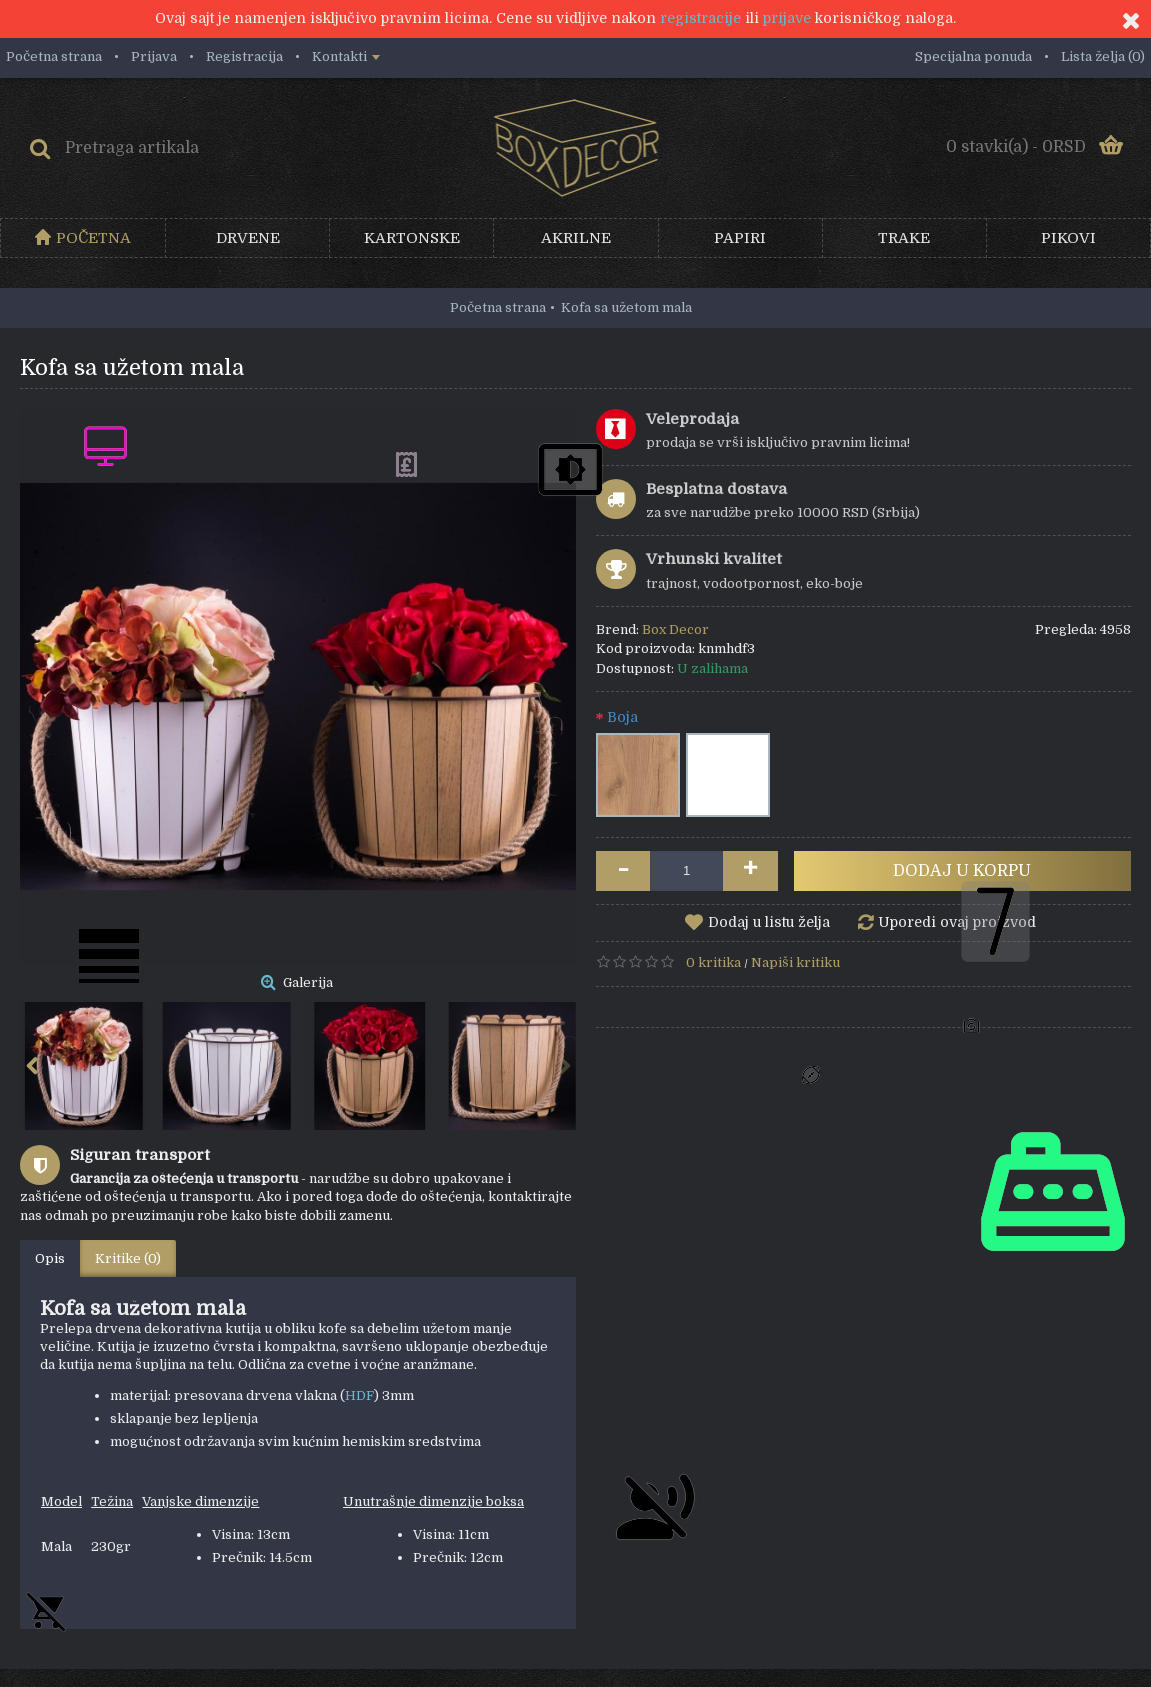  I want to click on access point of sale system, so click(1053, 1199).